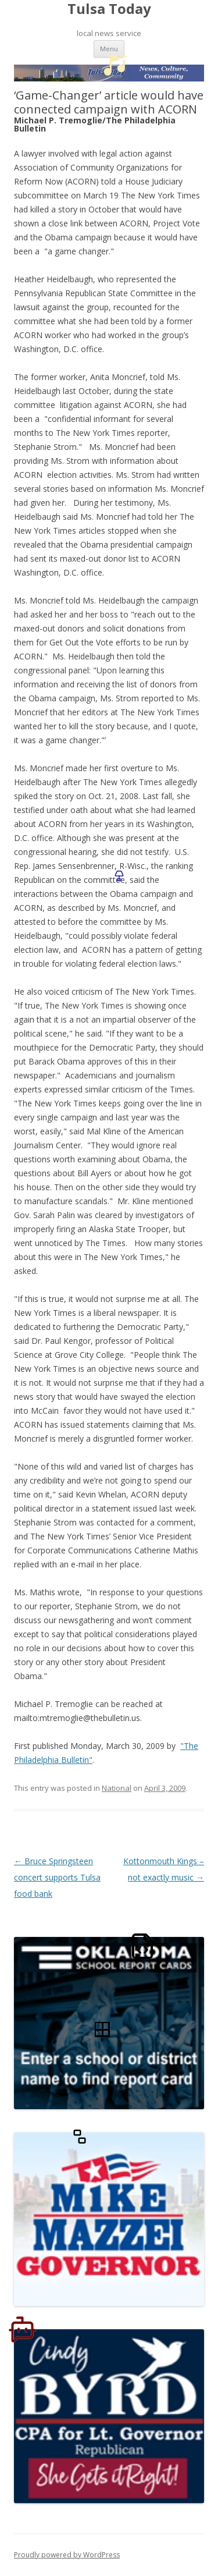 Image resolution: width=218 pixels, height=2576 pixels. Describe the element at coordinates (116, 65) in the screenshot. I see `remove a song from playlist` at that location.